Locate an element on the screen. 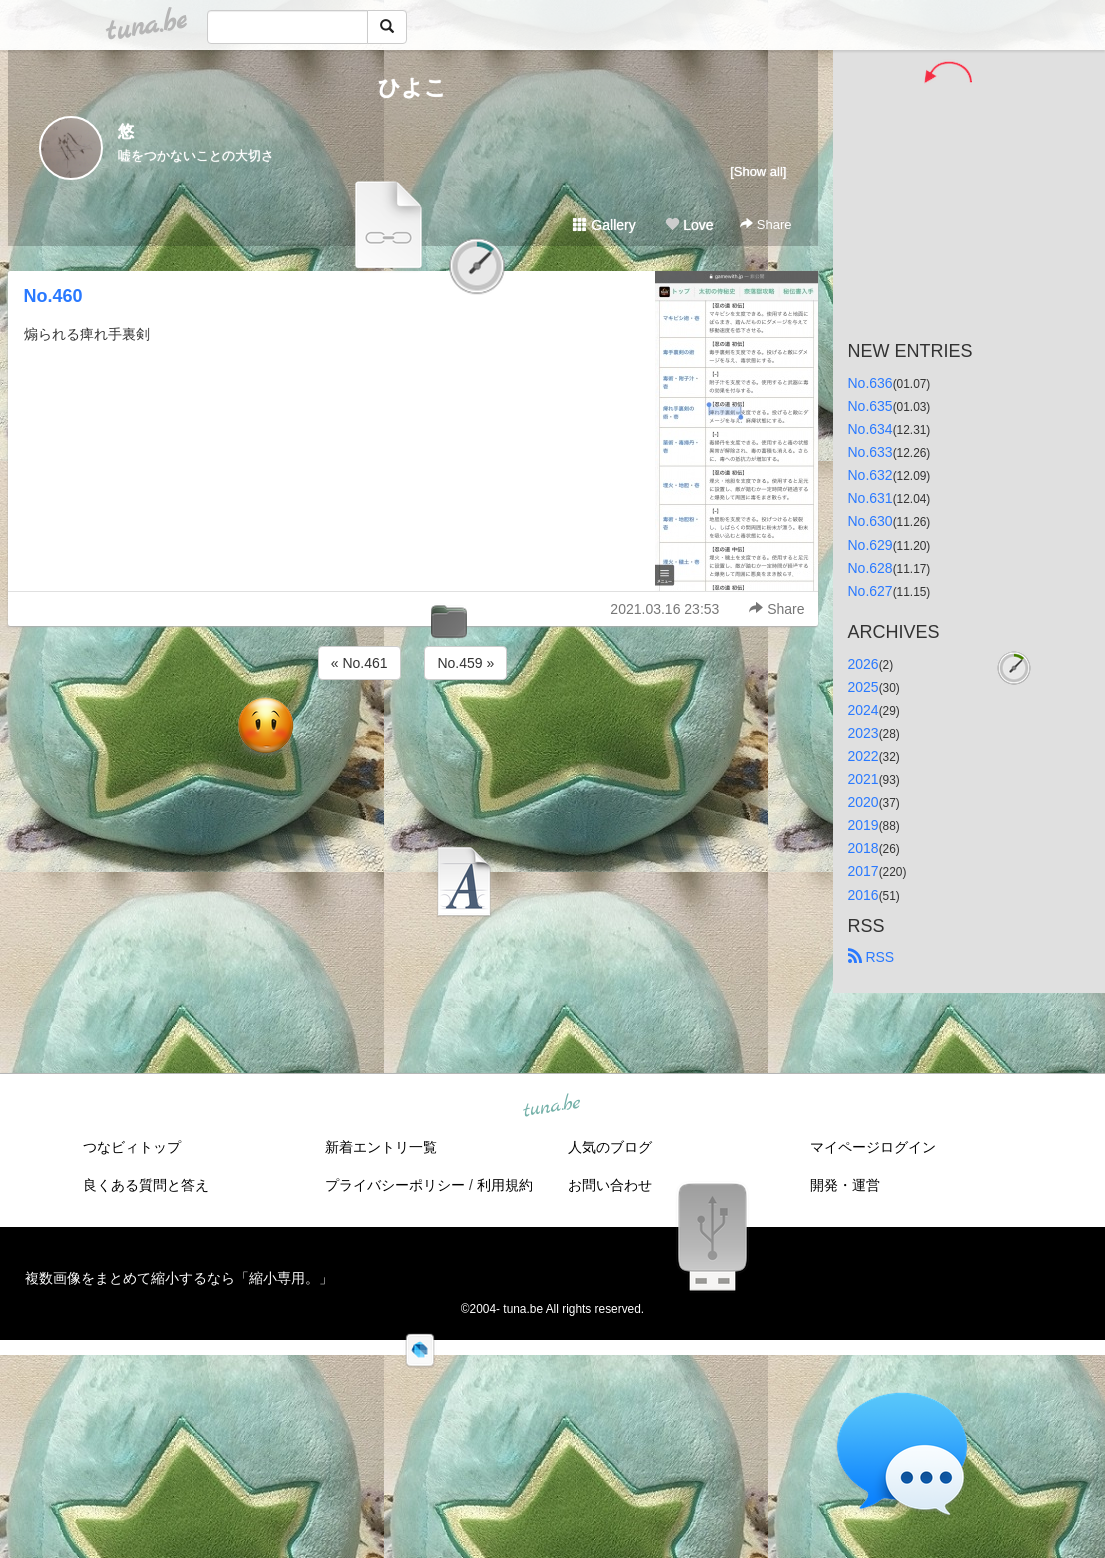  access font settings or typography options is located at coordinates (464, 883).